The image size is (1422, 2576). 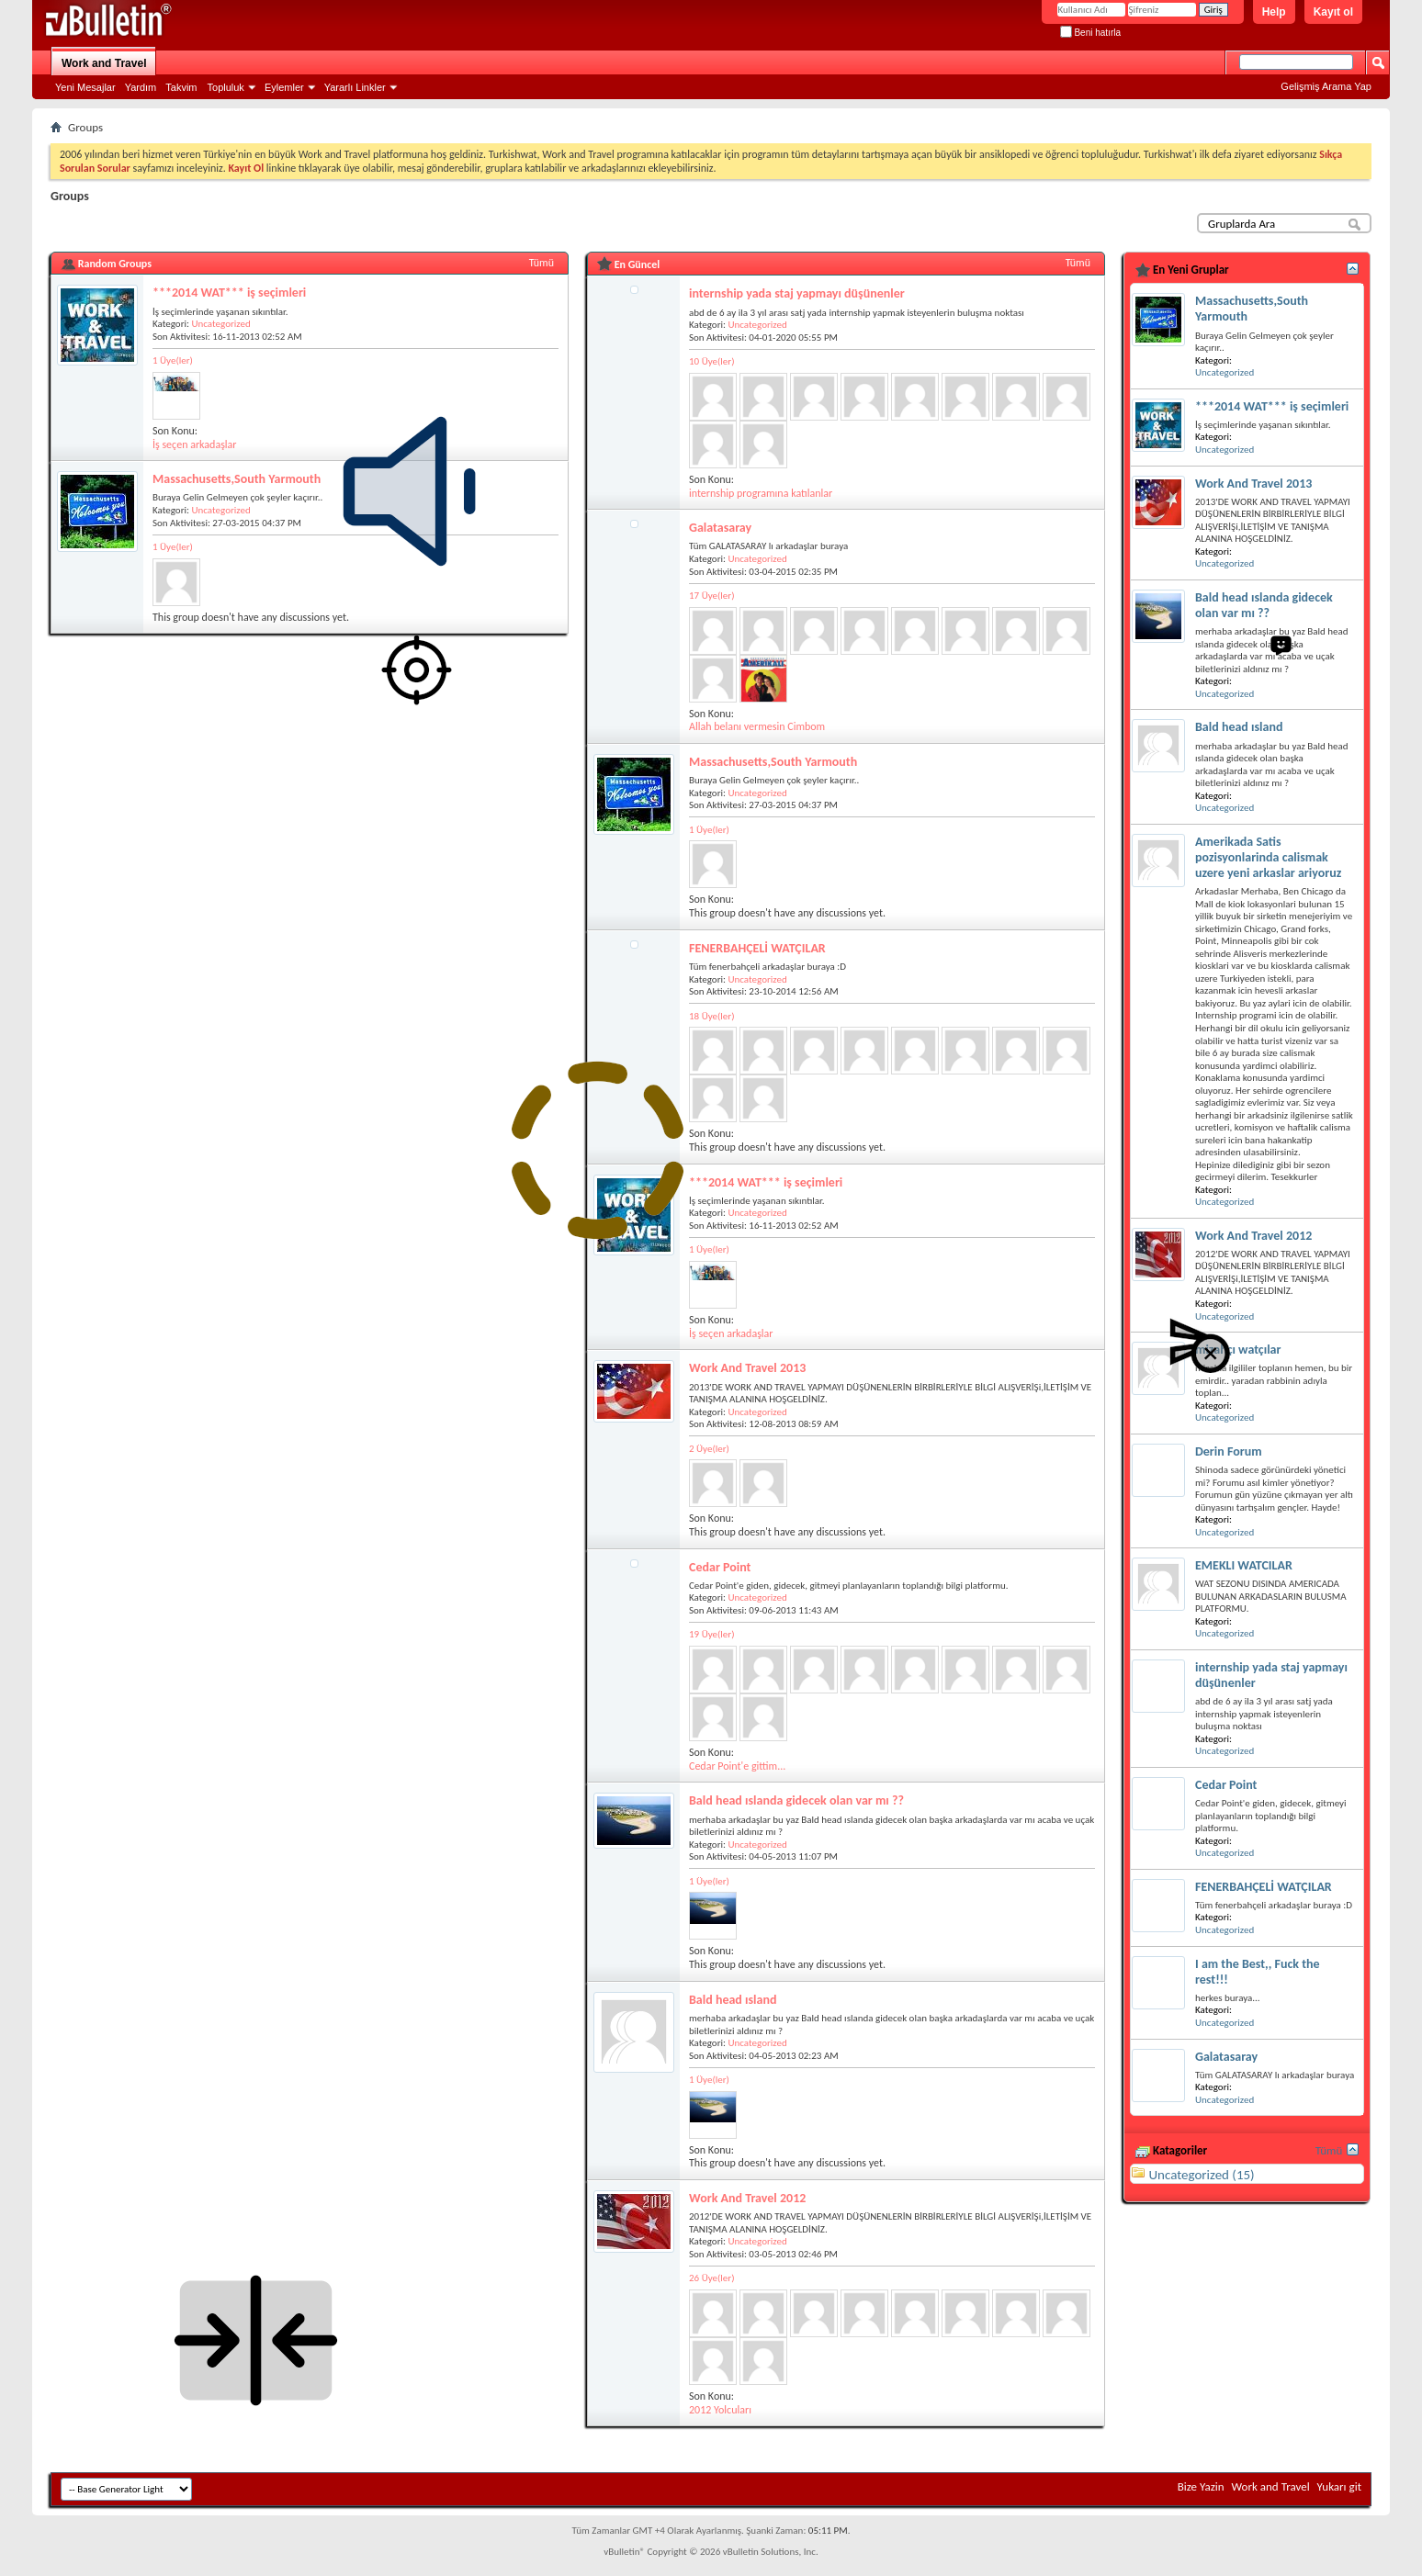 What do you see at coordinates (1281, 645) in the screenshot?
I see `open chatbot or AI assistant` at bounding box center [1281, 645].